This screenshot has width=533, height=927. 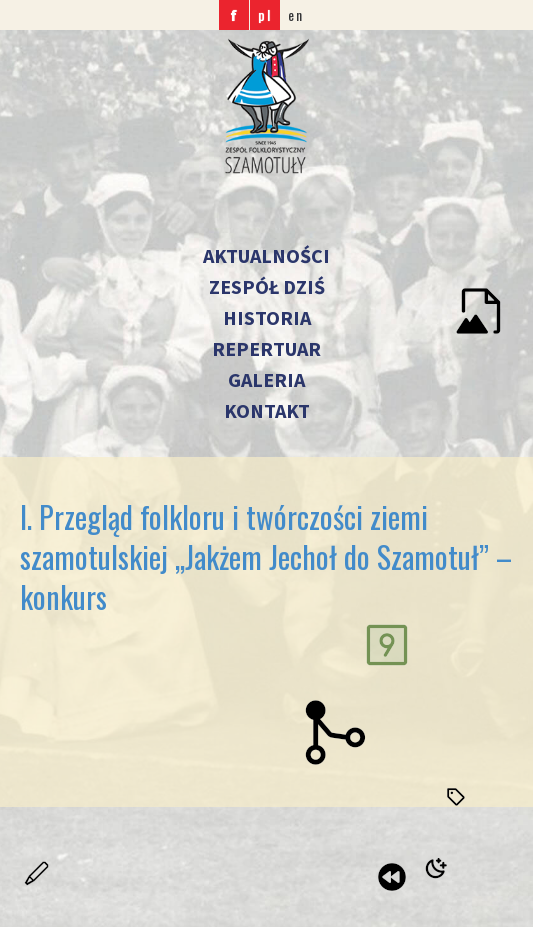 What do you see at coordinates (36, 873) in the screenshot?
I see `edit this item` at bounding box center [36, 873].